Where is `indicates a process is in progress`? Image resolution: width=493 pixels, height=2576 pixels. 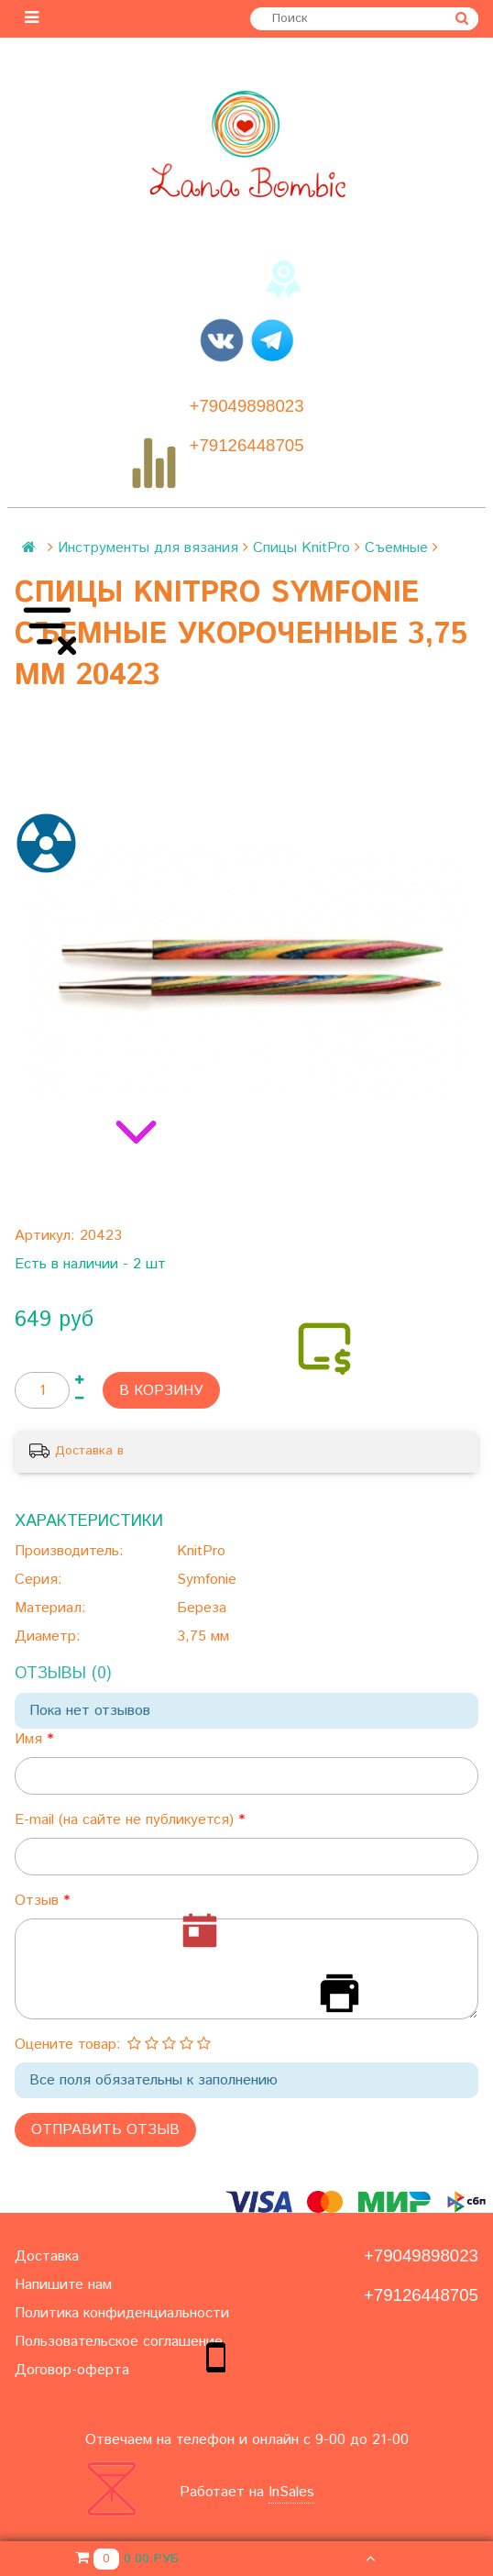
indicates a process is in progress is located at coordinates (112, 2489).